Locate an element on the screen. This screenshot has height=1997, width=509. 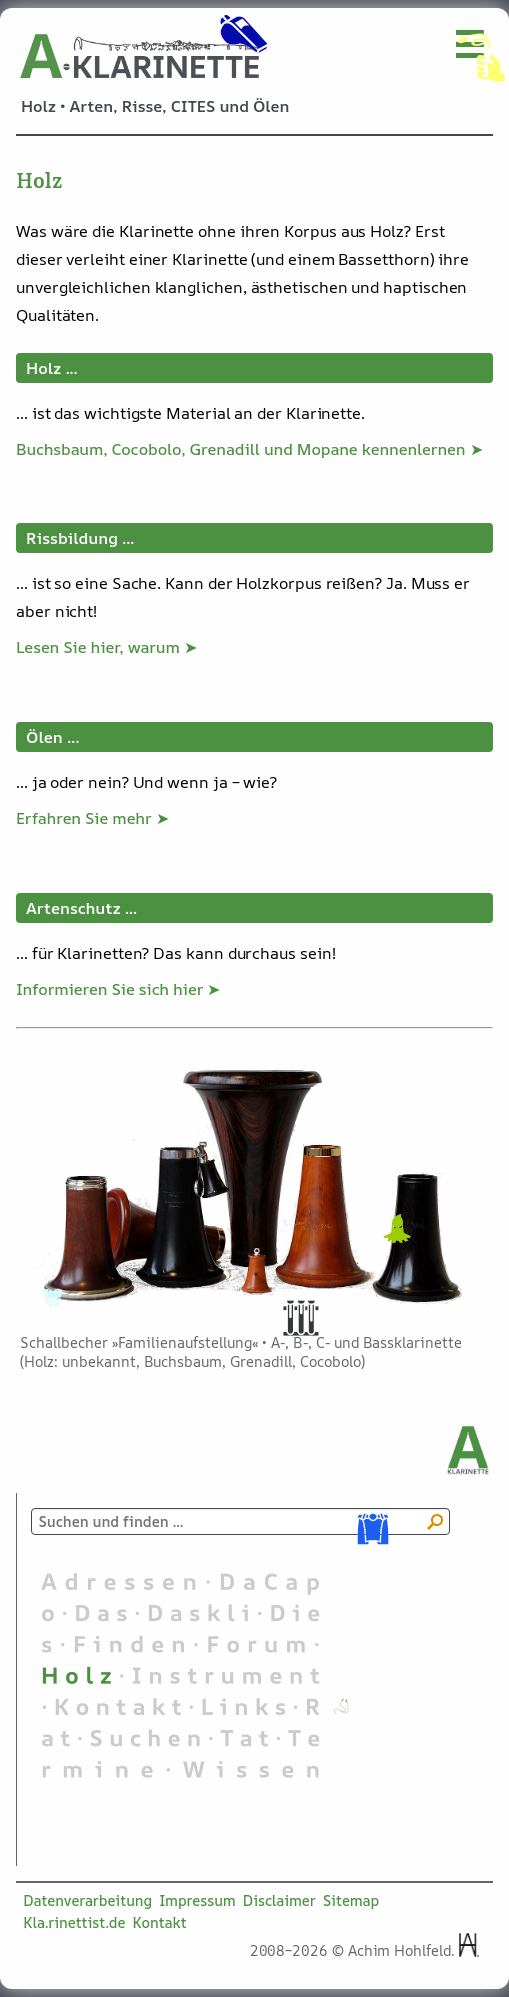
connect to wireless earbuds is located at coordinates (341, 1706).